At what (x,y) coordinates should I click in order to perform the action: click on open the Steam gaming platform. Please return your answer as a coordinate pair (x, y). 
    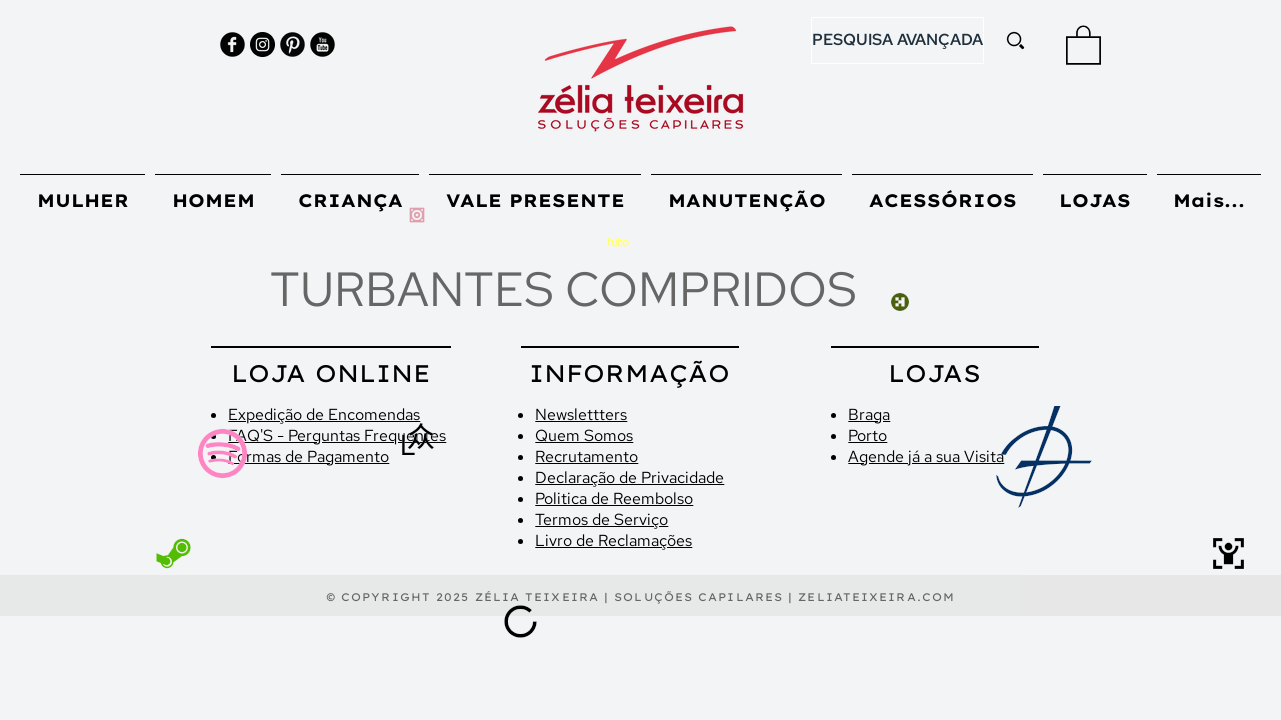
    Looking at the image, I should click on (173, 553).